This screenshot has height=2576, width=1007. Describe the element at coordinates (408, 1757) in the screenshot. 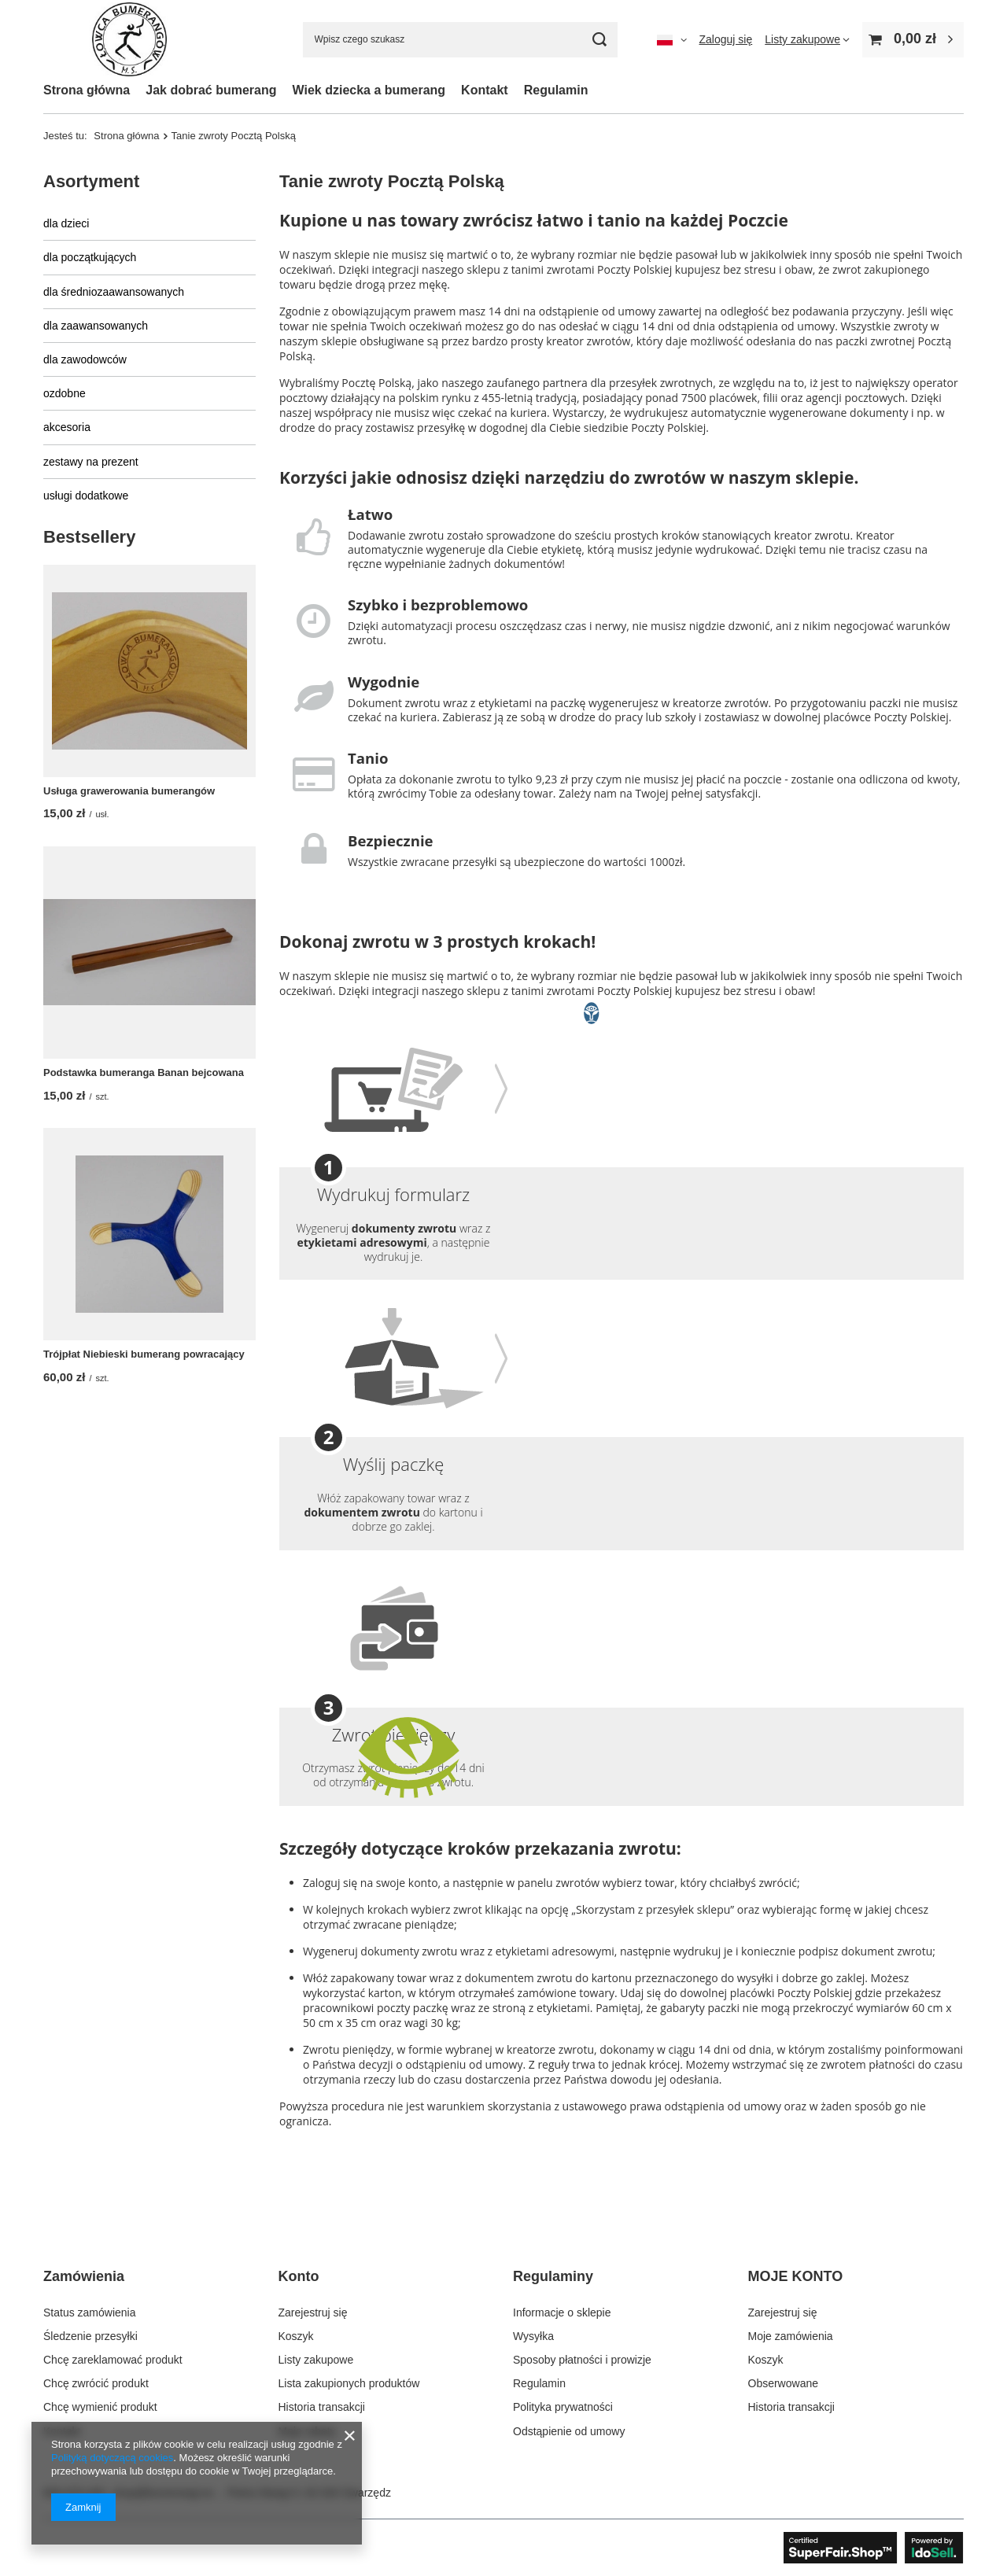

I see `indicates quick view or instant preview mode` at that location.